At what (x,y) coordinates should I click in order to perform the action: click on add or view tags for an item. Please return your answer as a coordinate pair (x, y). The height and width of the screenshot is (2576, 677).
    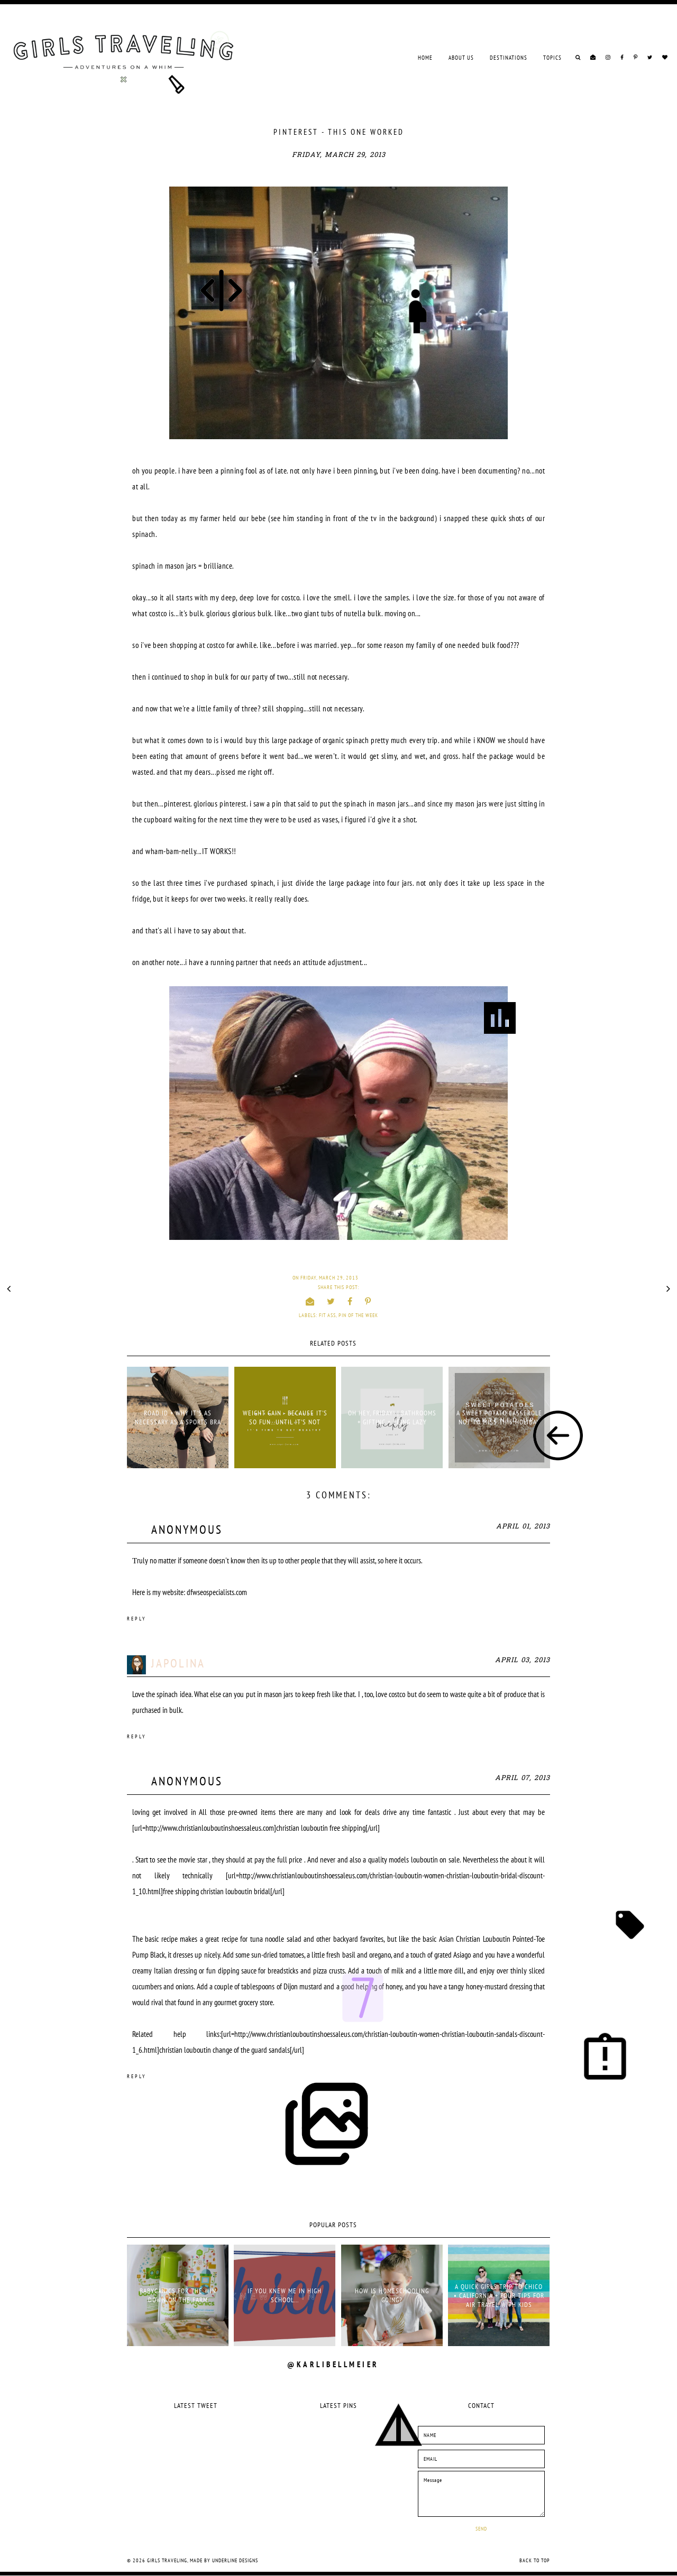
    Looking at the image, I should click on (630, 1925).